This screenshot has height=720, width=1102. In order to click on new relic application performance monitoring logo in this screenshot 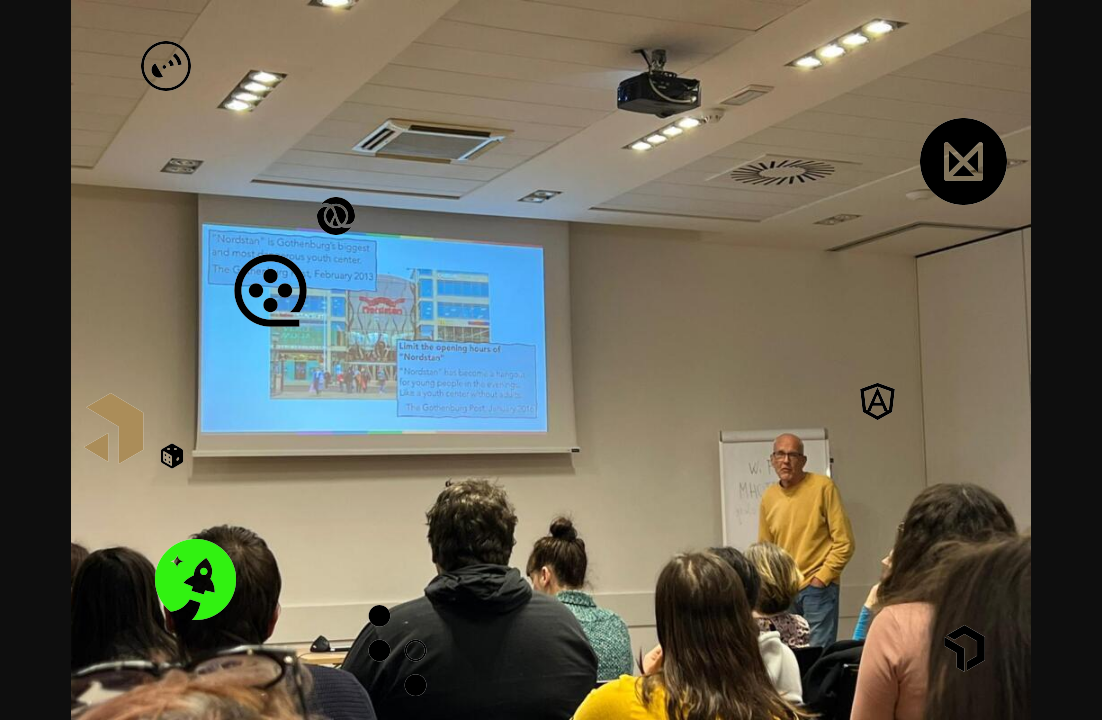, I will do `click(964, 648)`.